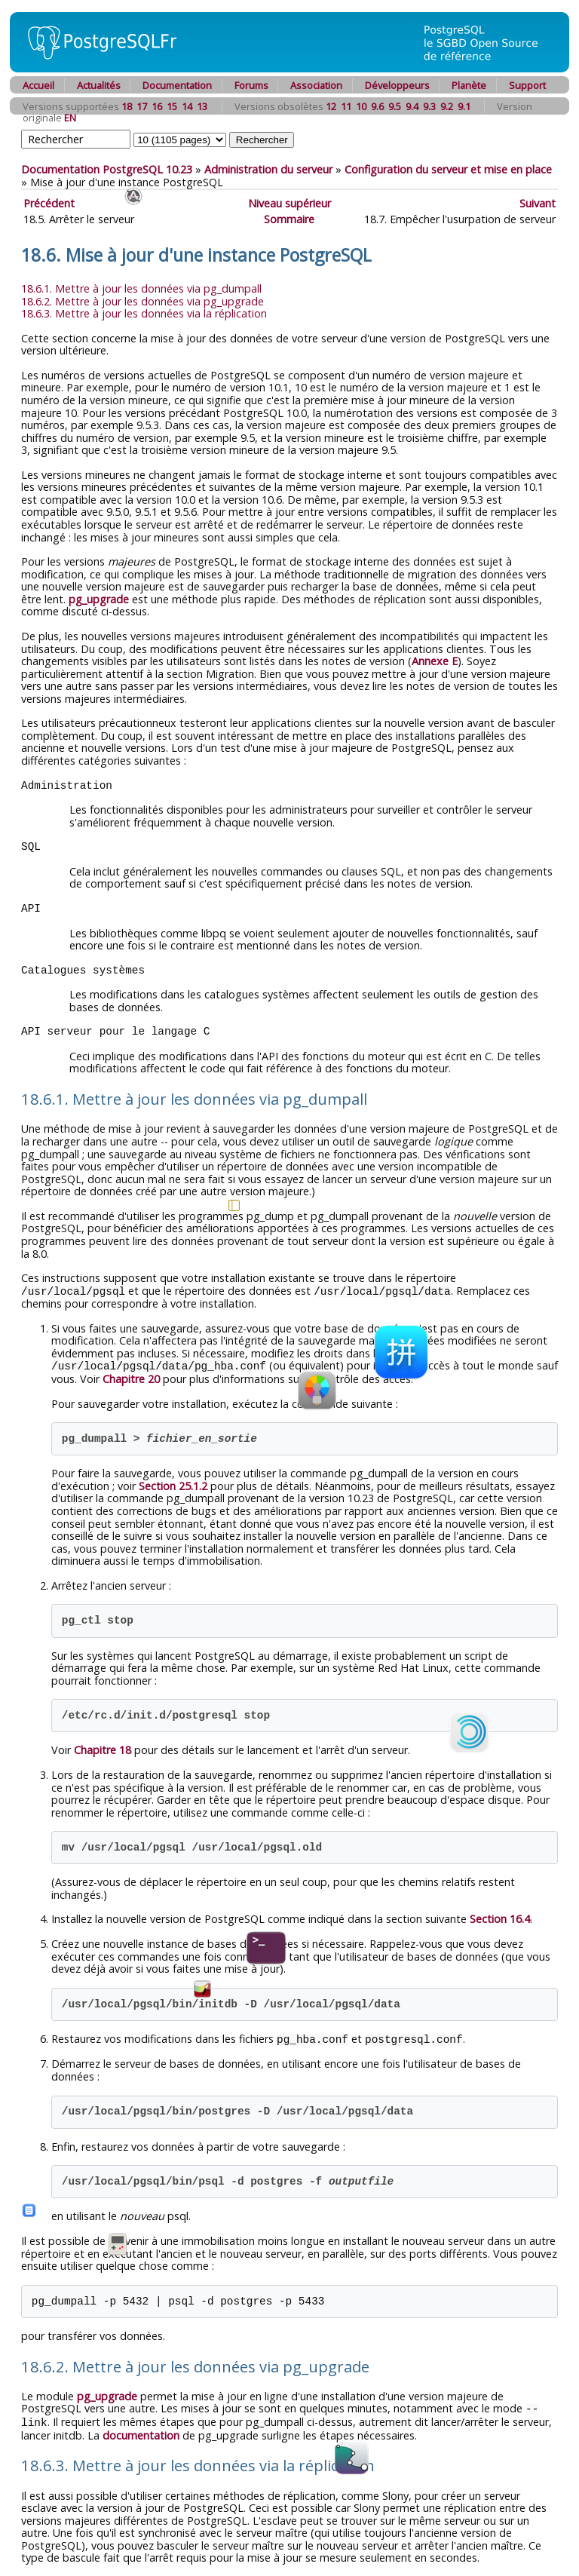 Image resolution: width=579 pixels, height=2576 pixels. I want to click on open winetricks application, so click(202, 1989).